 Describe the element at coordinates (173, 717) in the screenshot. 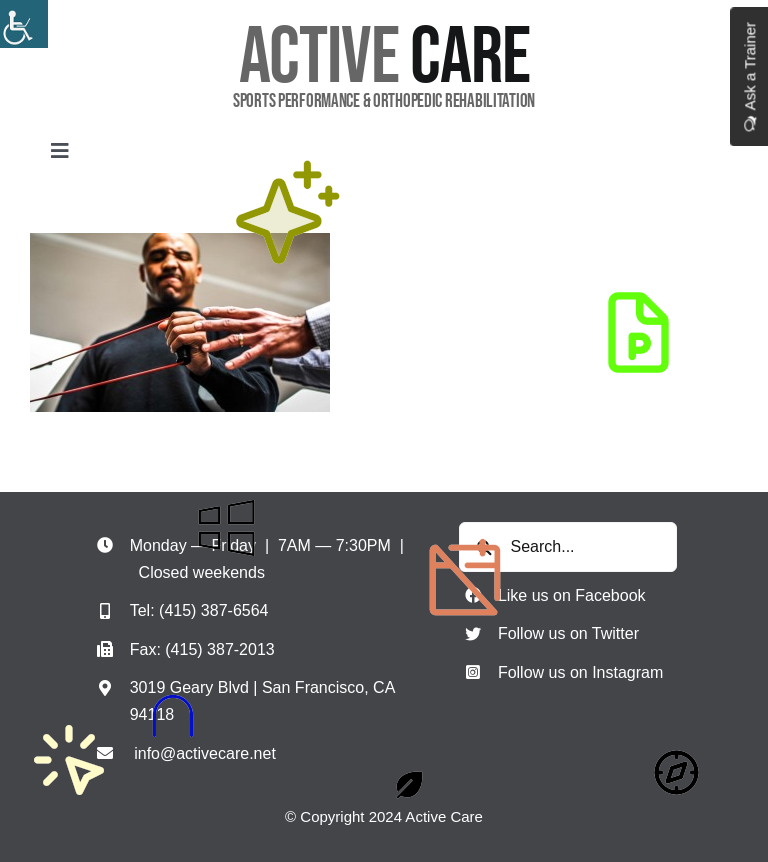

I see `indicates set intersection in data filtering` at that location.